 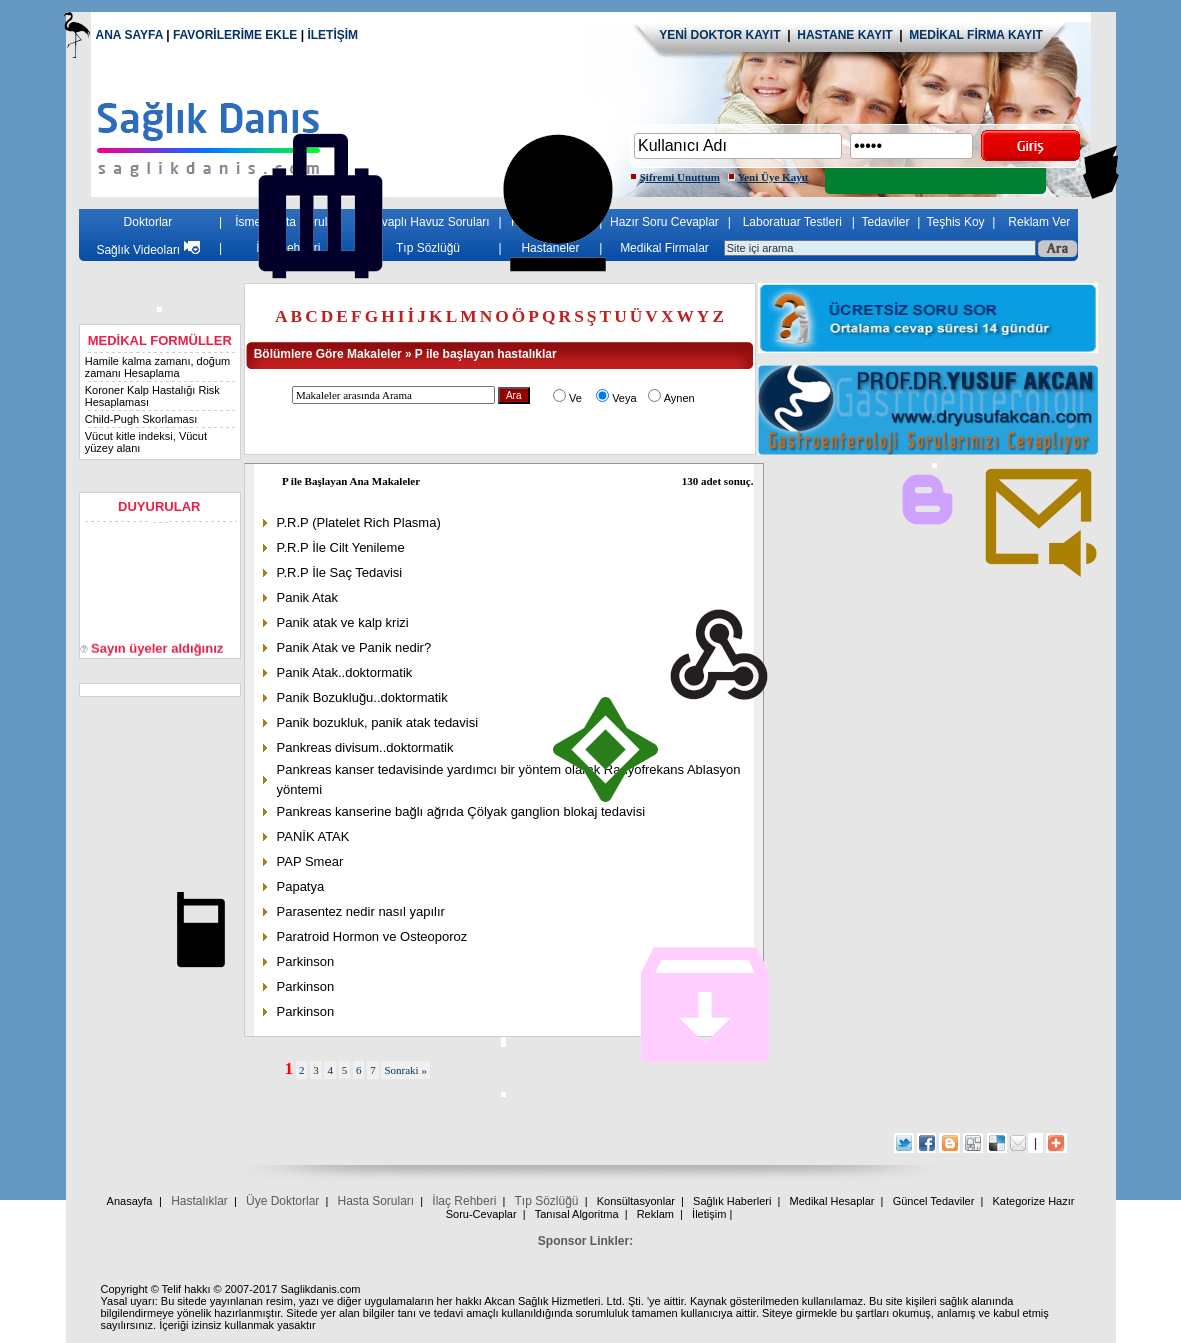 What do you see at coordinates (705, 1005) in the screenshot?
I see `archive selected messages to inbox storage` at bounding box center [705, 1005].